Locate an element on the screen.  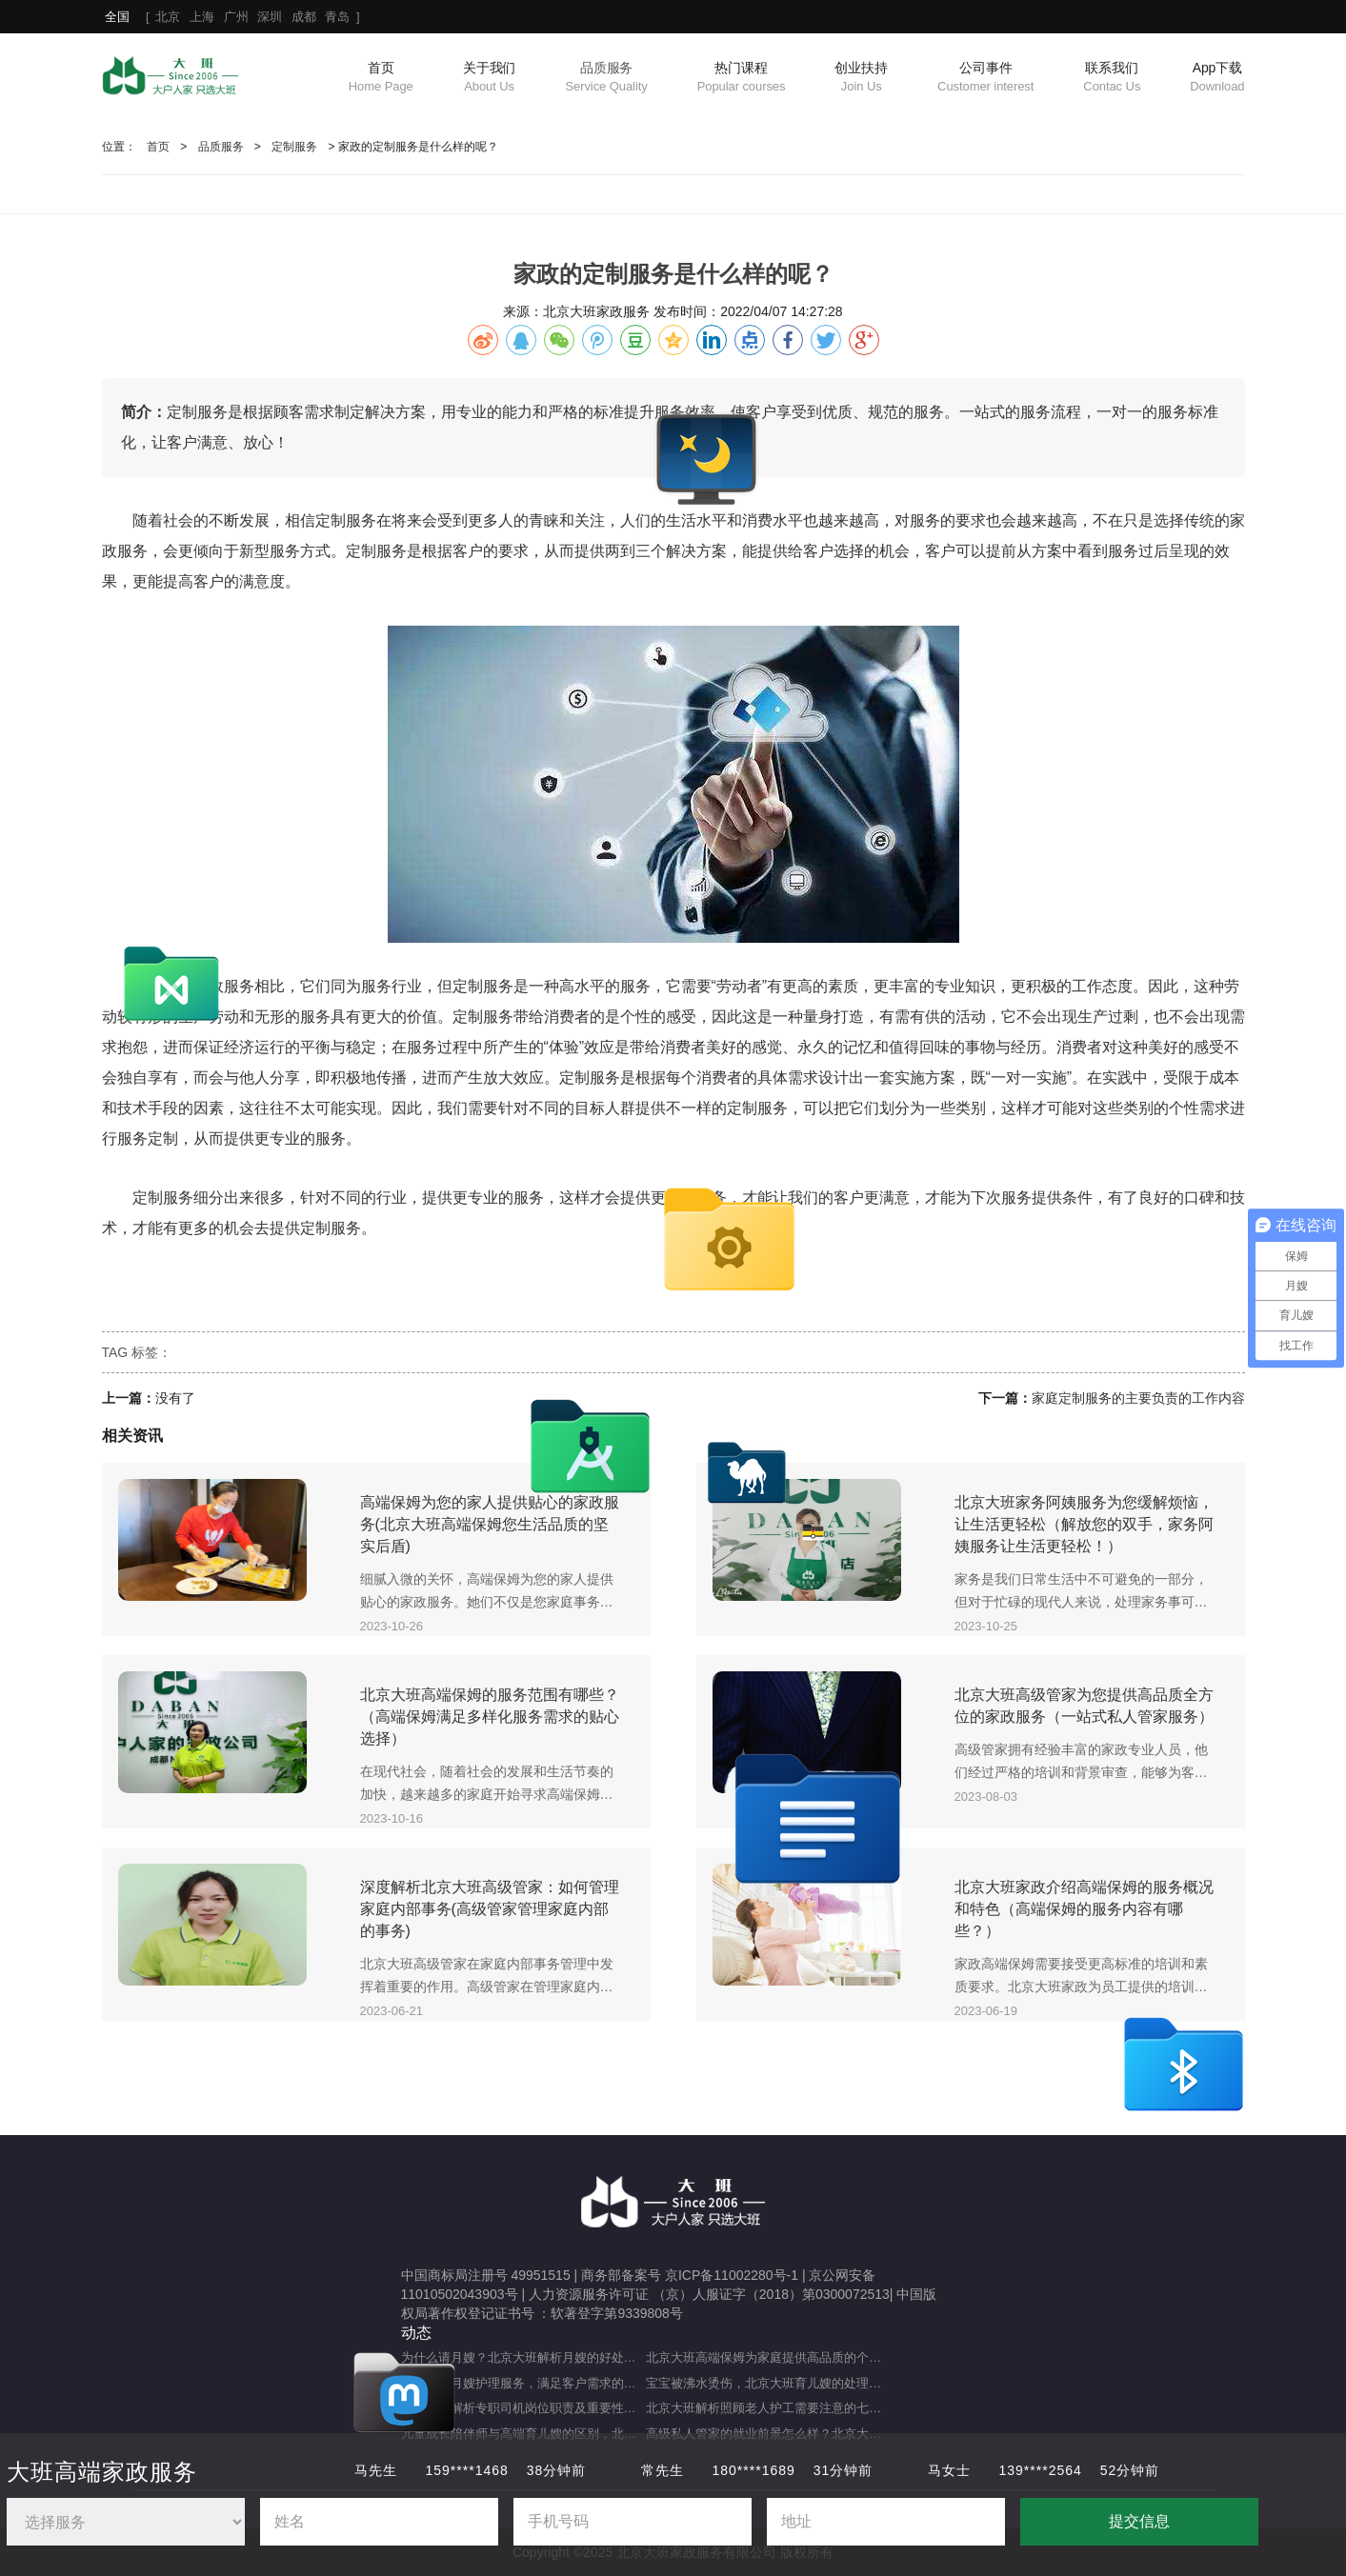
open android studio project folder is located at coordinates (590, 1449).